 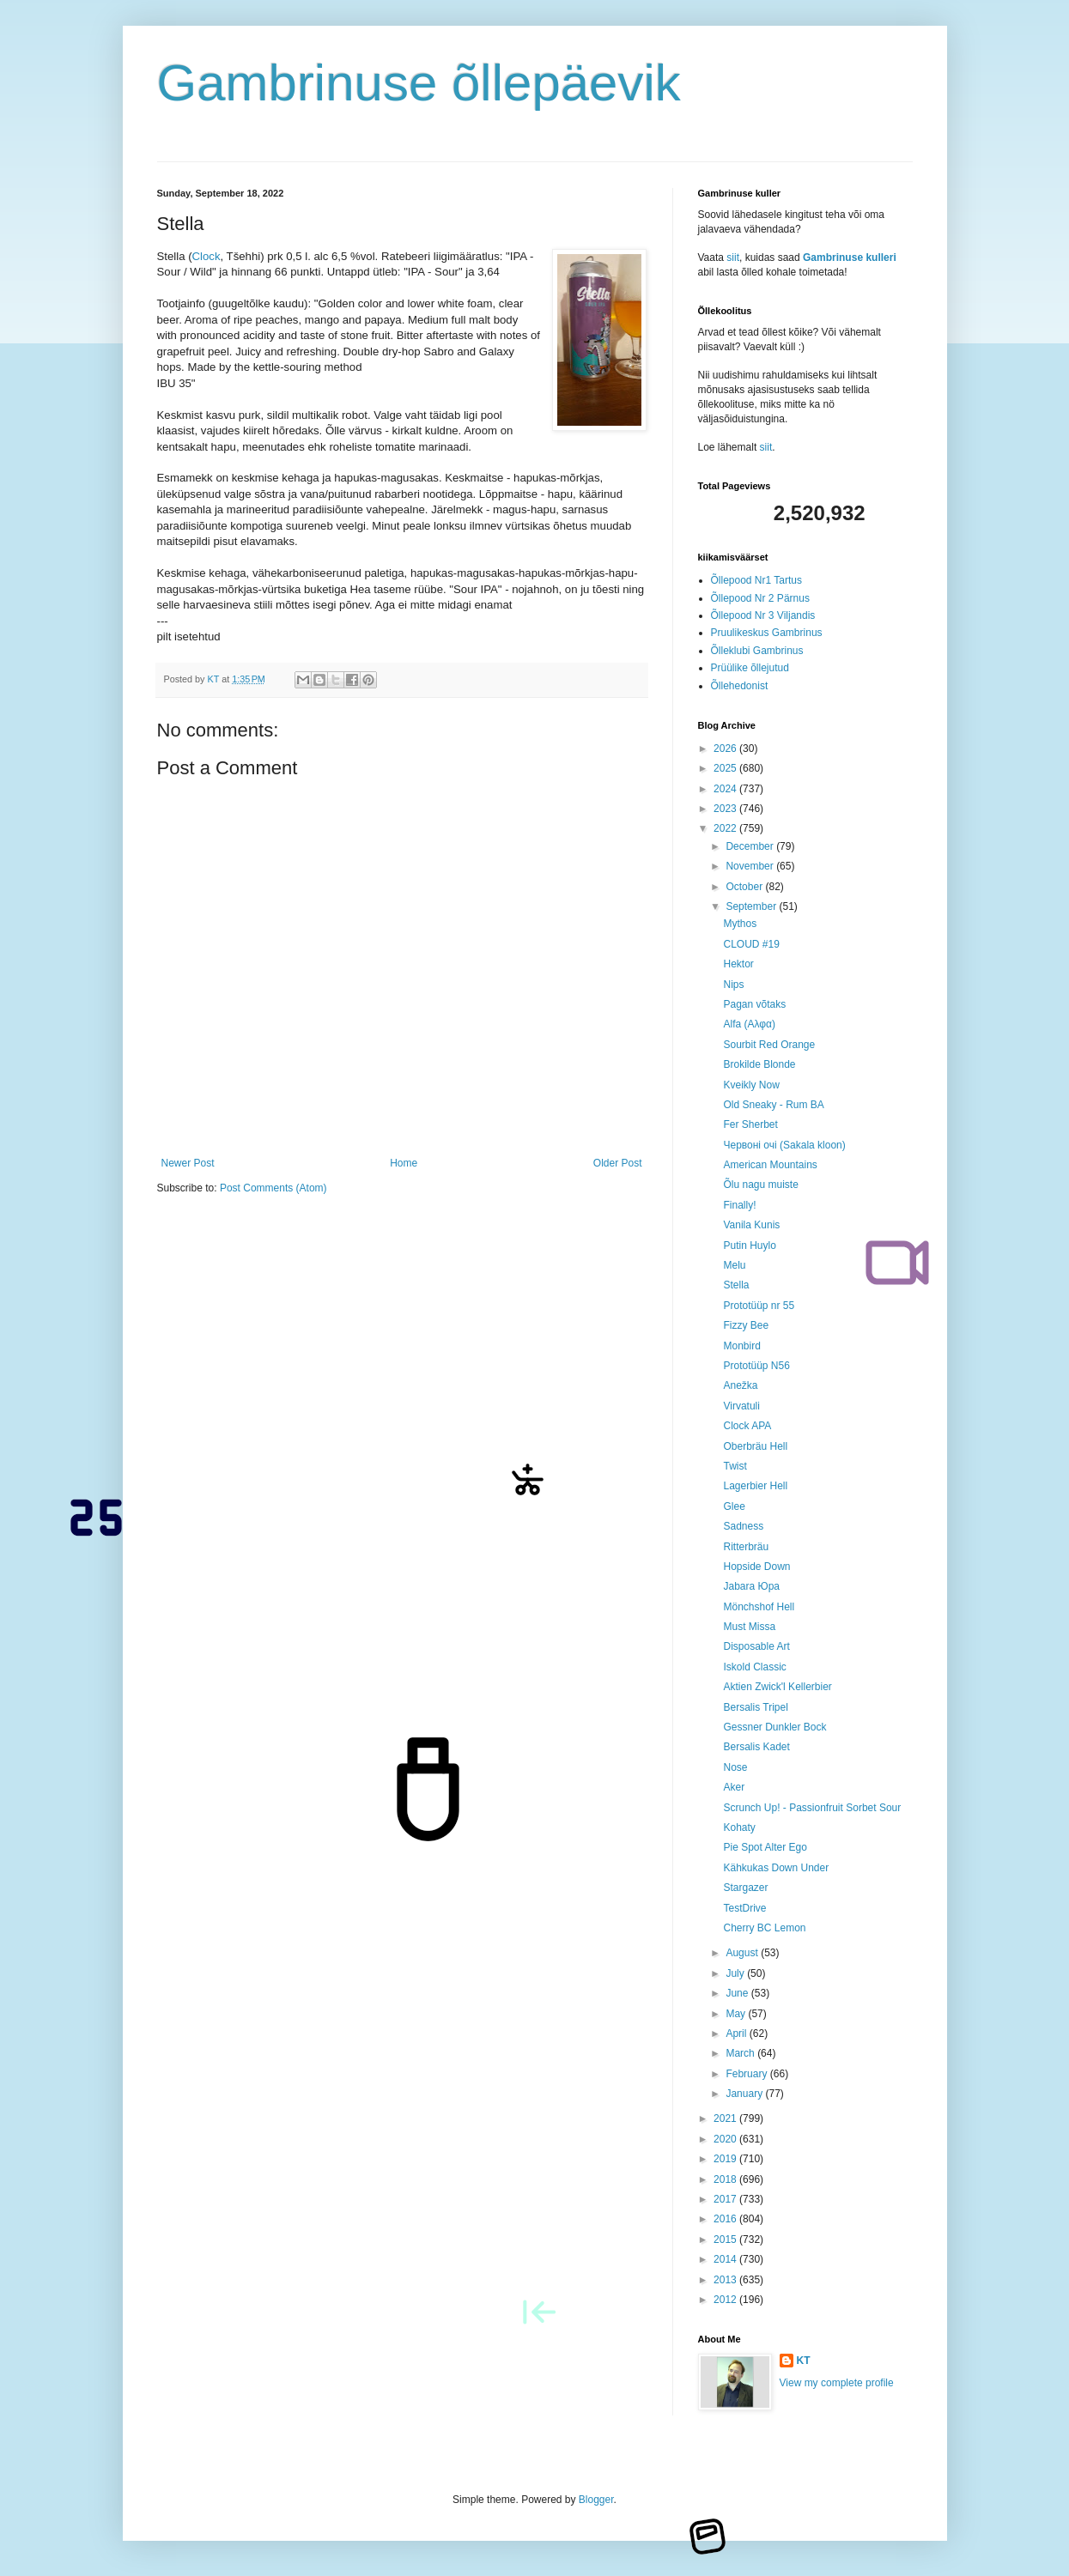 I want to click on indicates 25 items or notifications, so click(x=96, y=1518).